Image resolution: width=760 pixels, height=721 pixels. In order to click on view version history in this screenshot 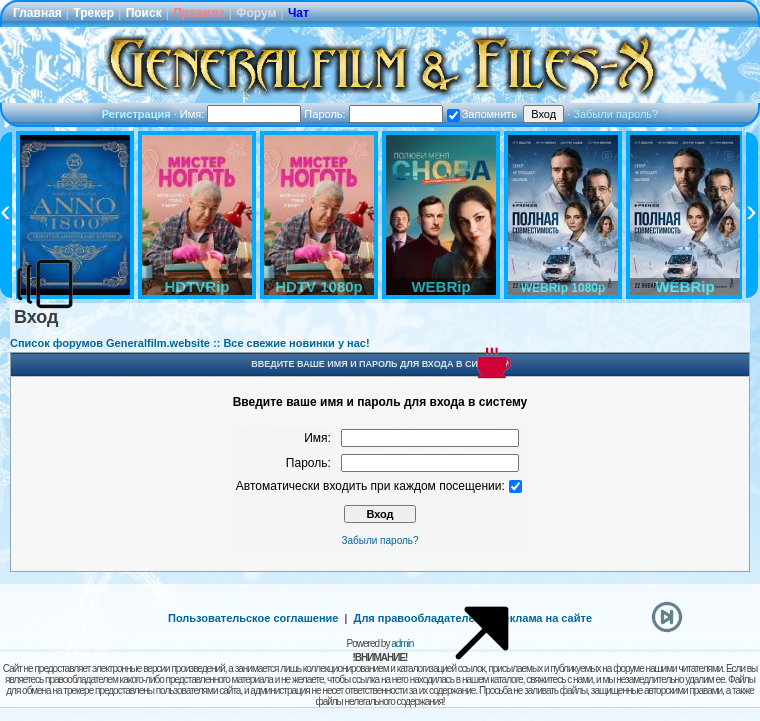, I will do `click(46, 284)`.